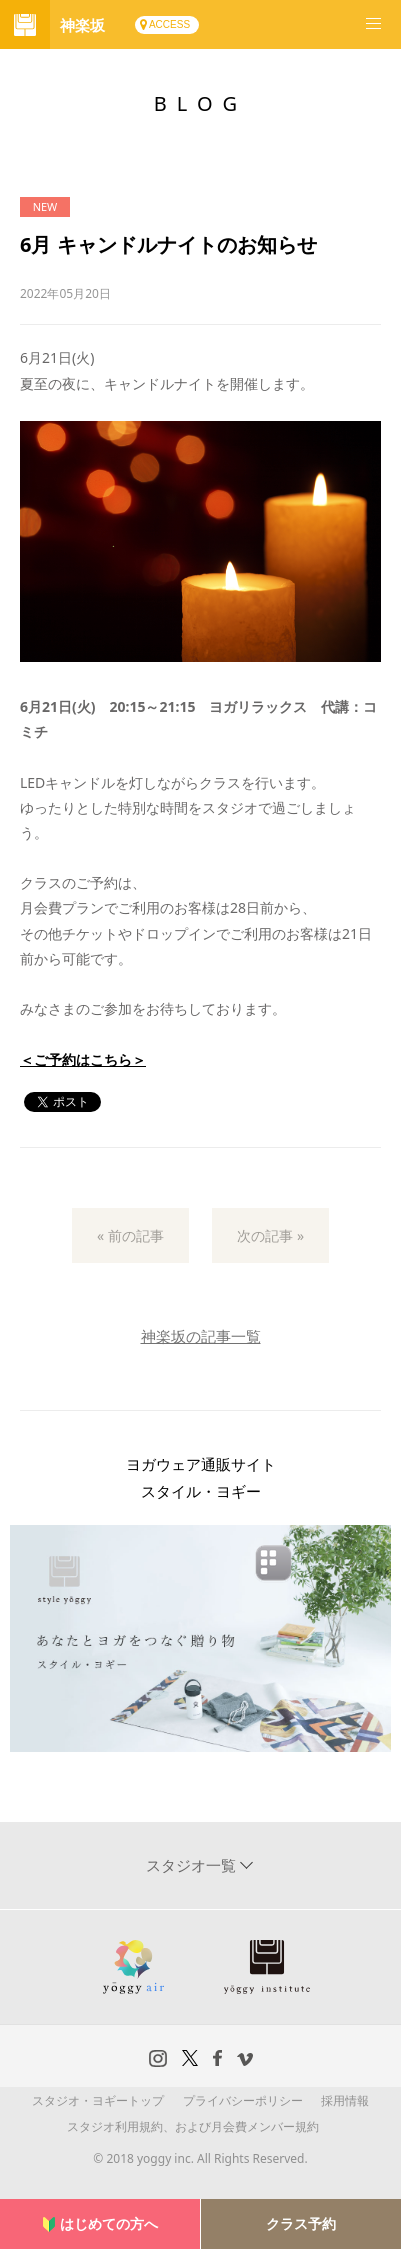 Image resolution: width=401 pixels, height=2249 pixels. I want to click on open xfdashboard application overview, so click(273, 1563).